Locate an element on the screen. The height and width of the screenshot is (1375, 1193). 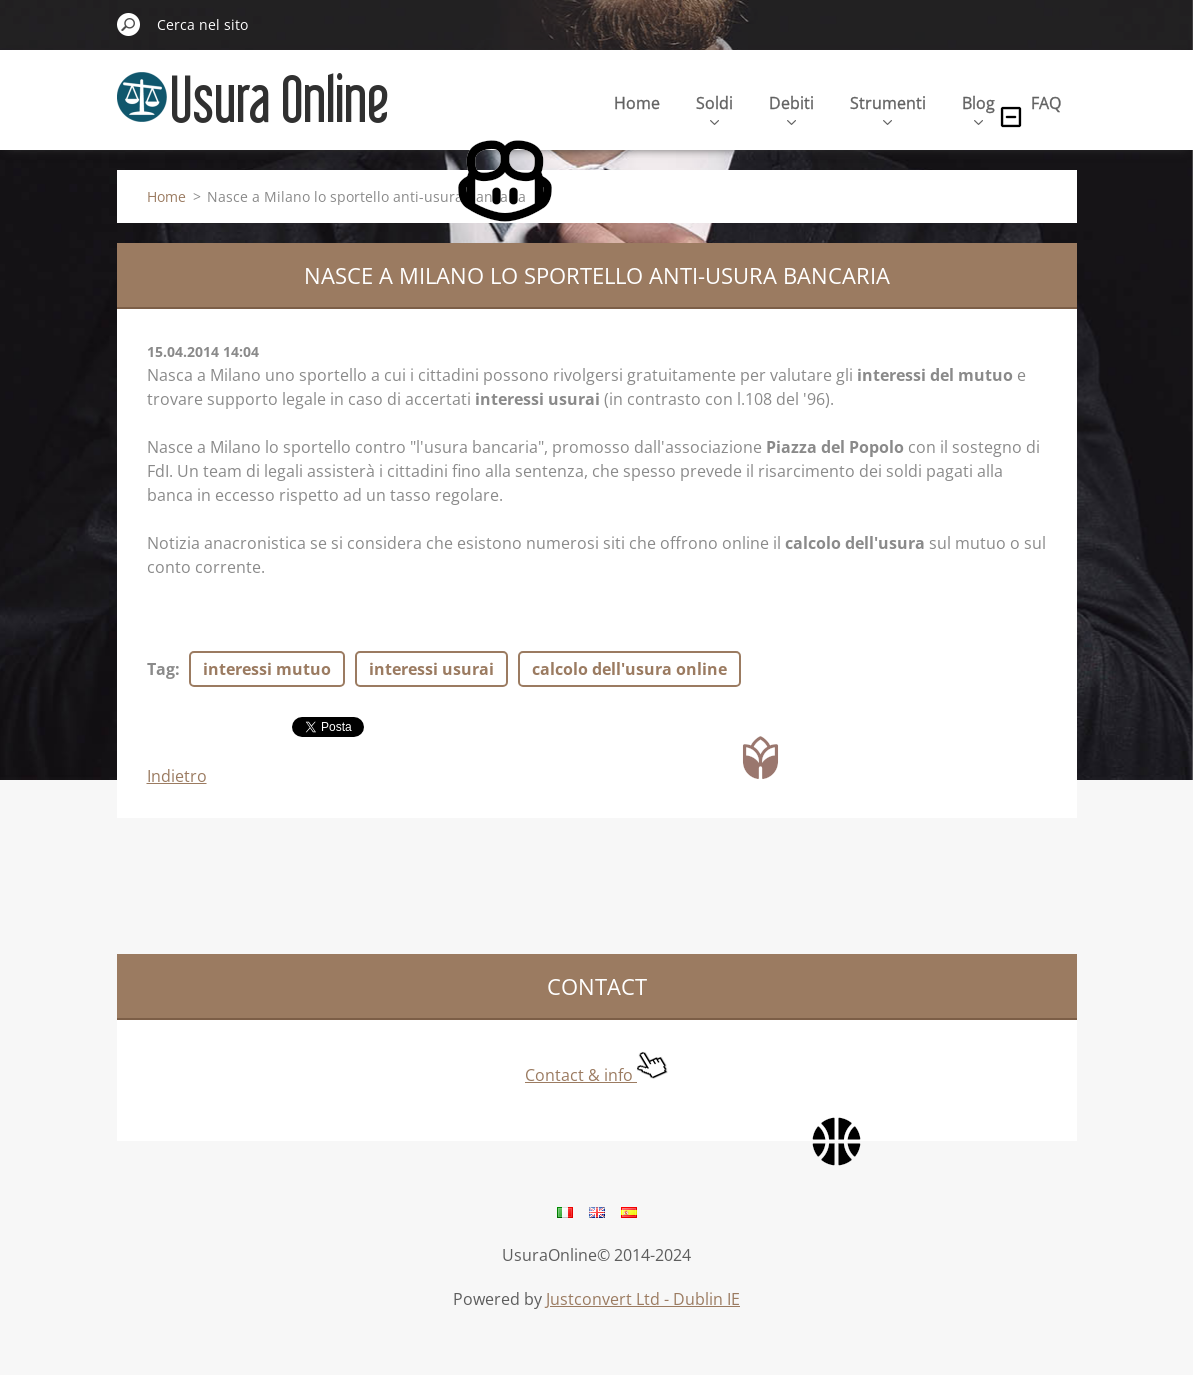
filter by grain or wheat products is located at coordinates (760, 758).